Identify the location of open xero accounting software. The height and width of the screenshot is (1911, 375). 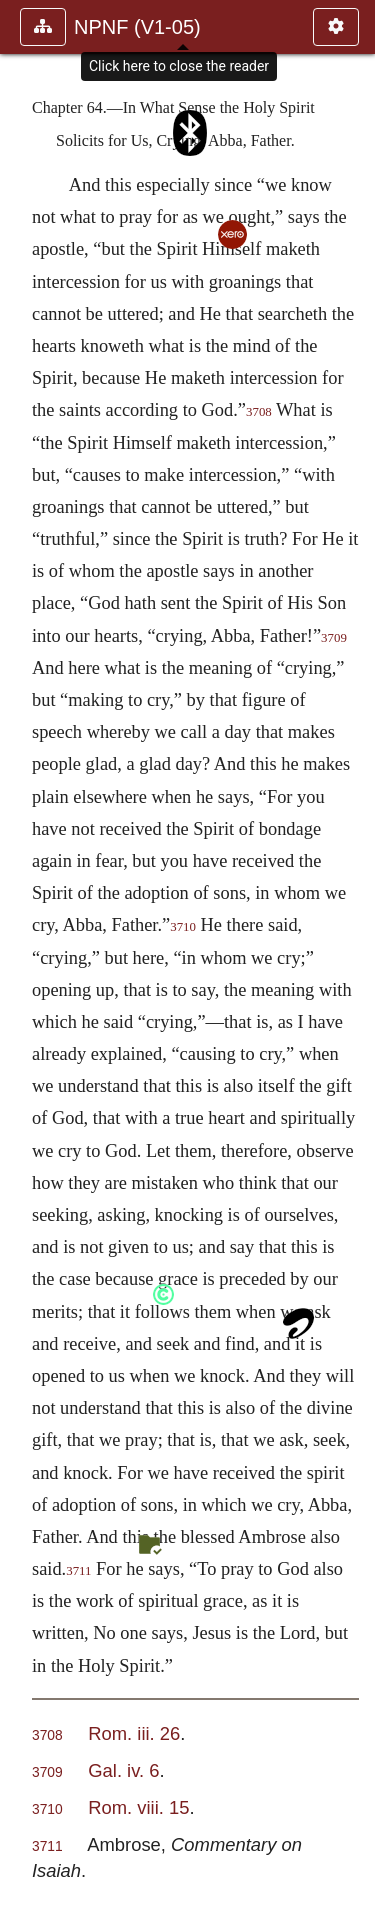
(232, 234).